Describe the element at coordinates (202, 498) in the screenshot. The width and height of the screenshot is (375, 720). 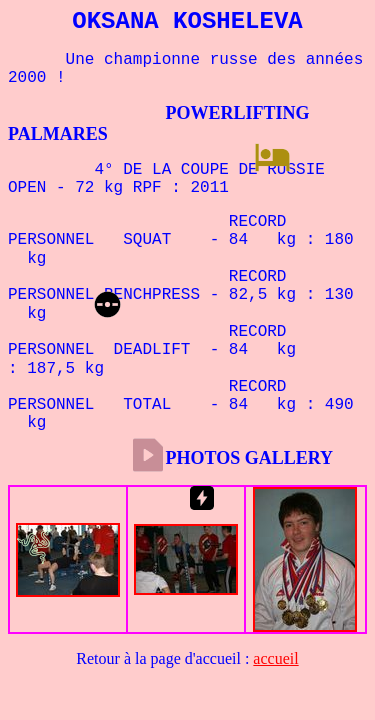
I see `access AED or defibrillator location information` at that location.